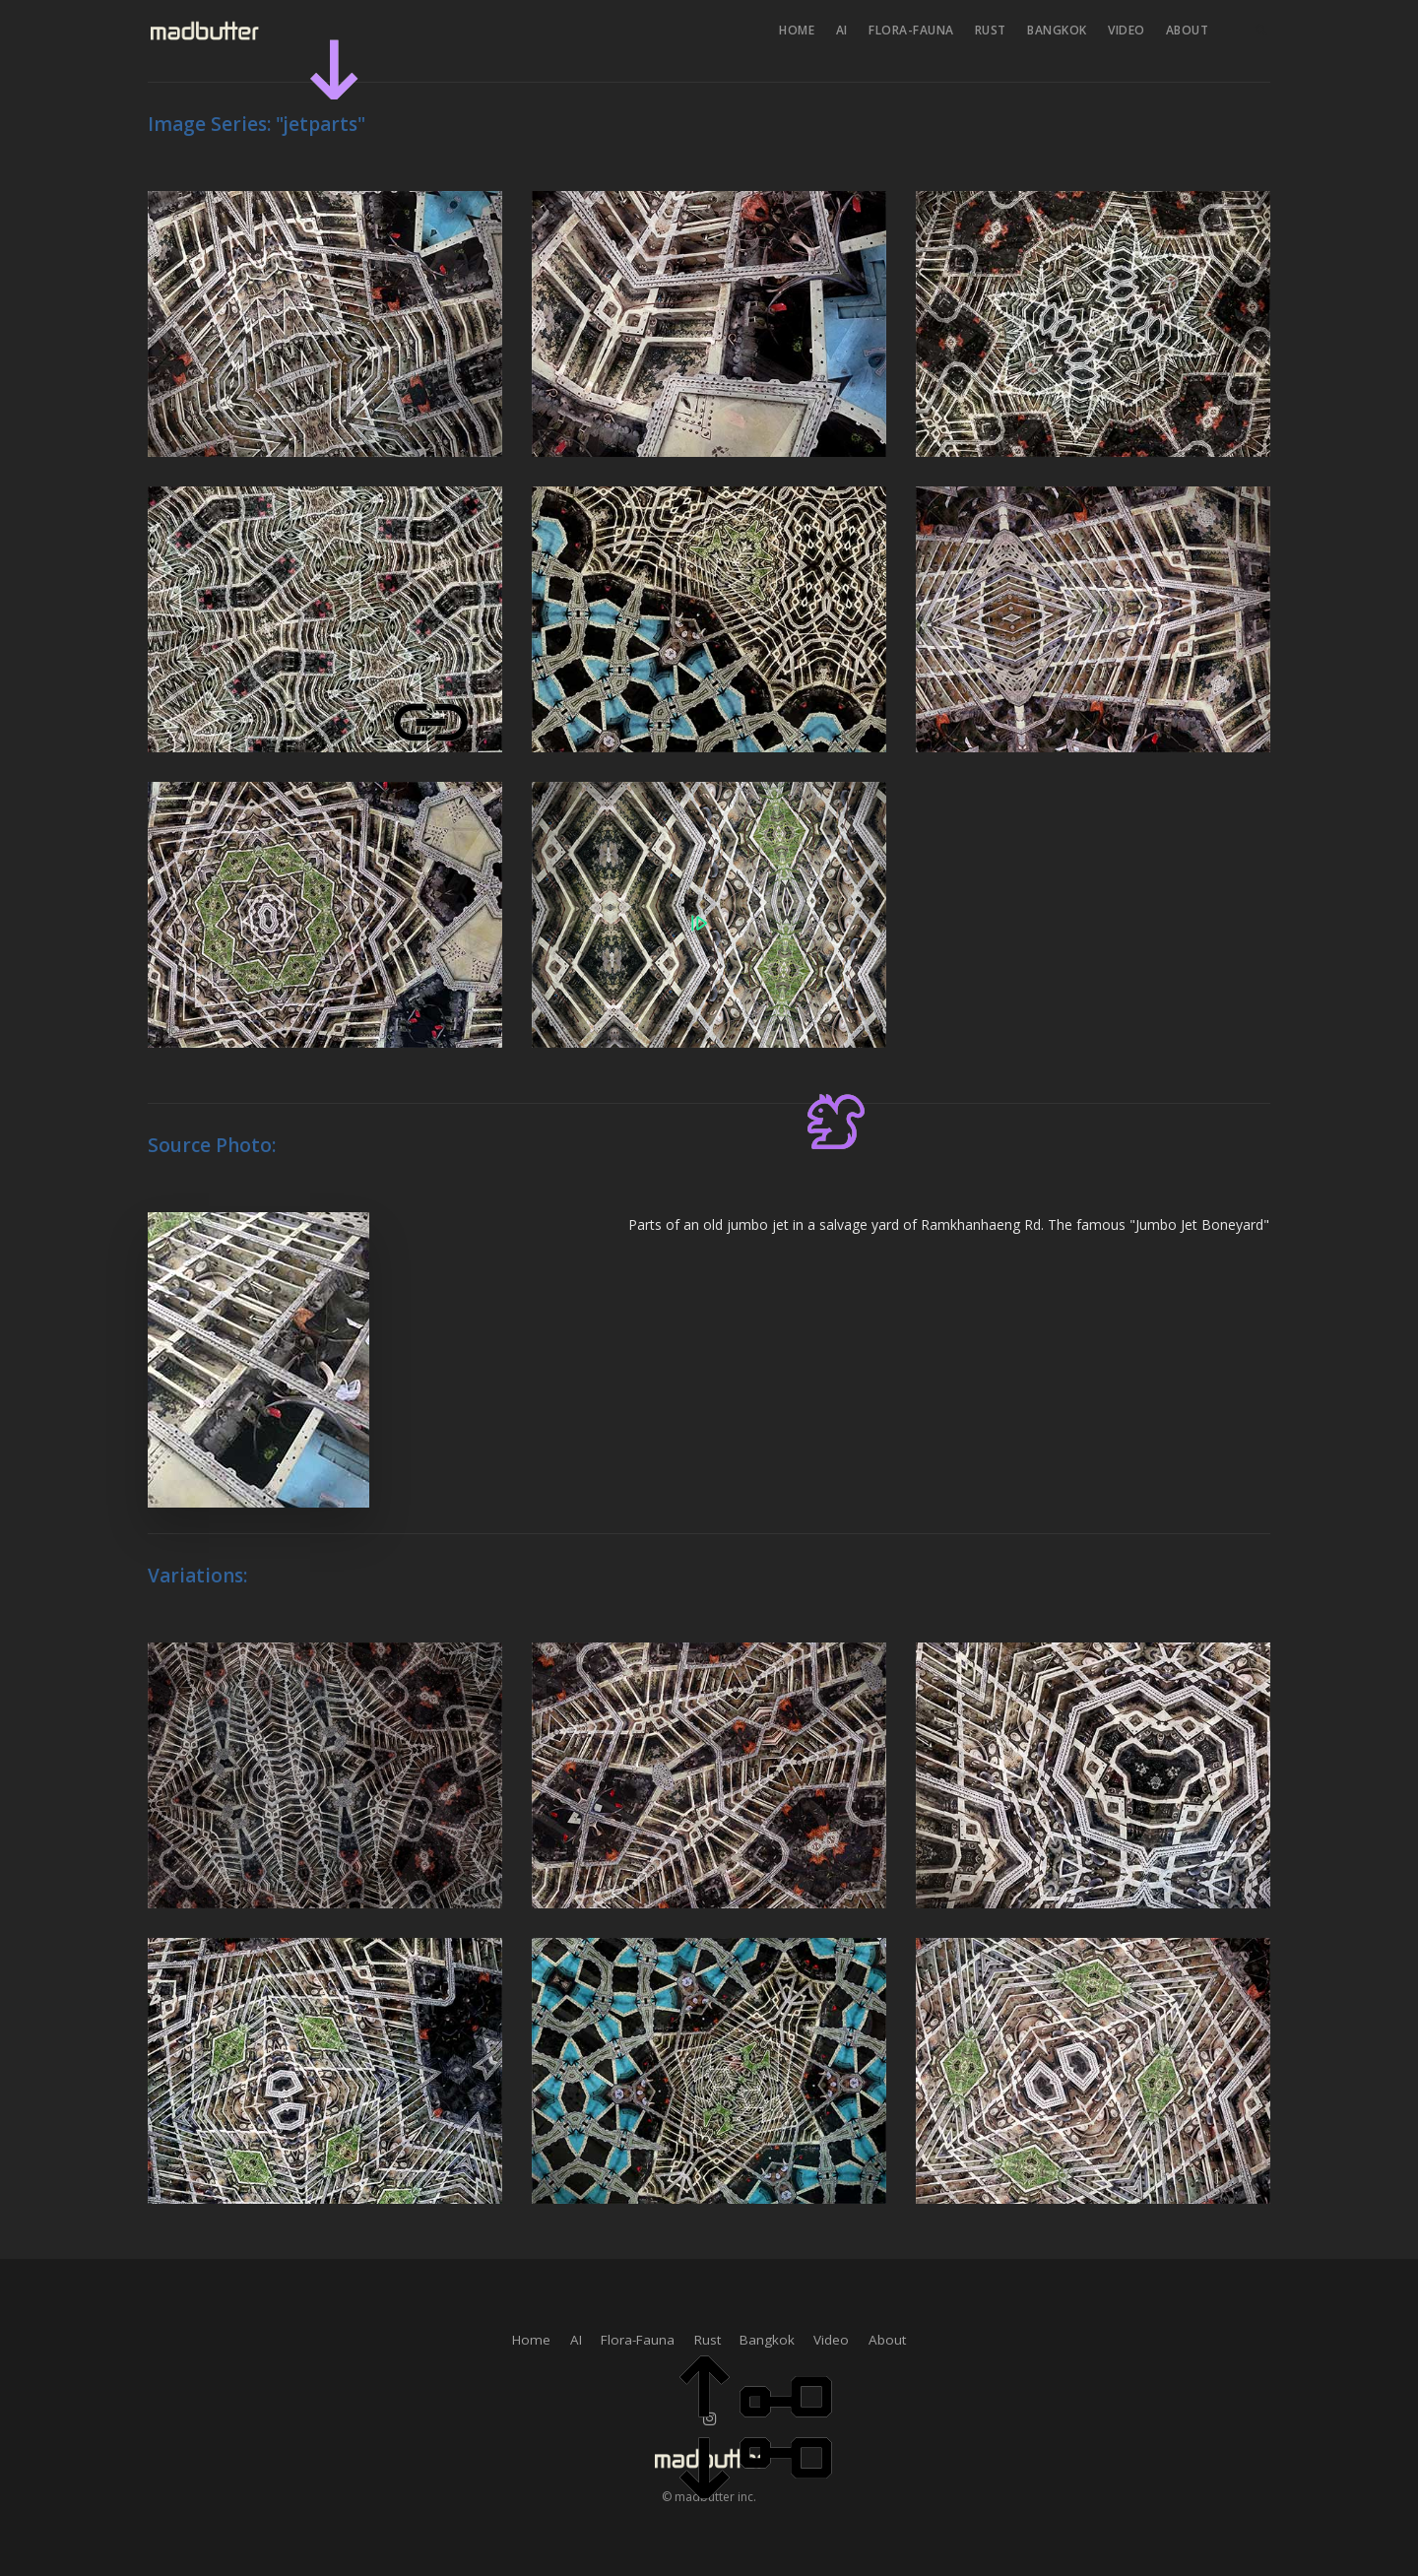 This screenshot has height=2576, width=1418. What do you see at coordinates (335, 73) in the screenshot?
I see `scroll down or view more content` at bounding box center [335, 73].